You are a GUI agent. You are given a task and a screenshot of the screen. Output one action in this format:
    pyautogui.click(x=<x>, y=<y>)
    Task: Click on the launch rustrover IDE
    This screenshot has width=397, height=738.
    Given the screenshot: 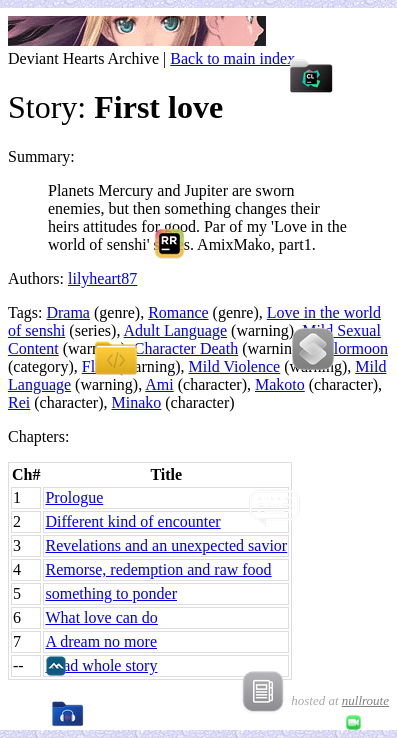 What is the action you would take?
    pyautogui.click(x=169, y=243)
    